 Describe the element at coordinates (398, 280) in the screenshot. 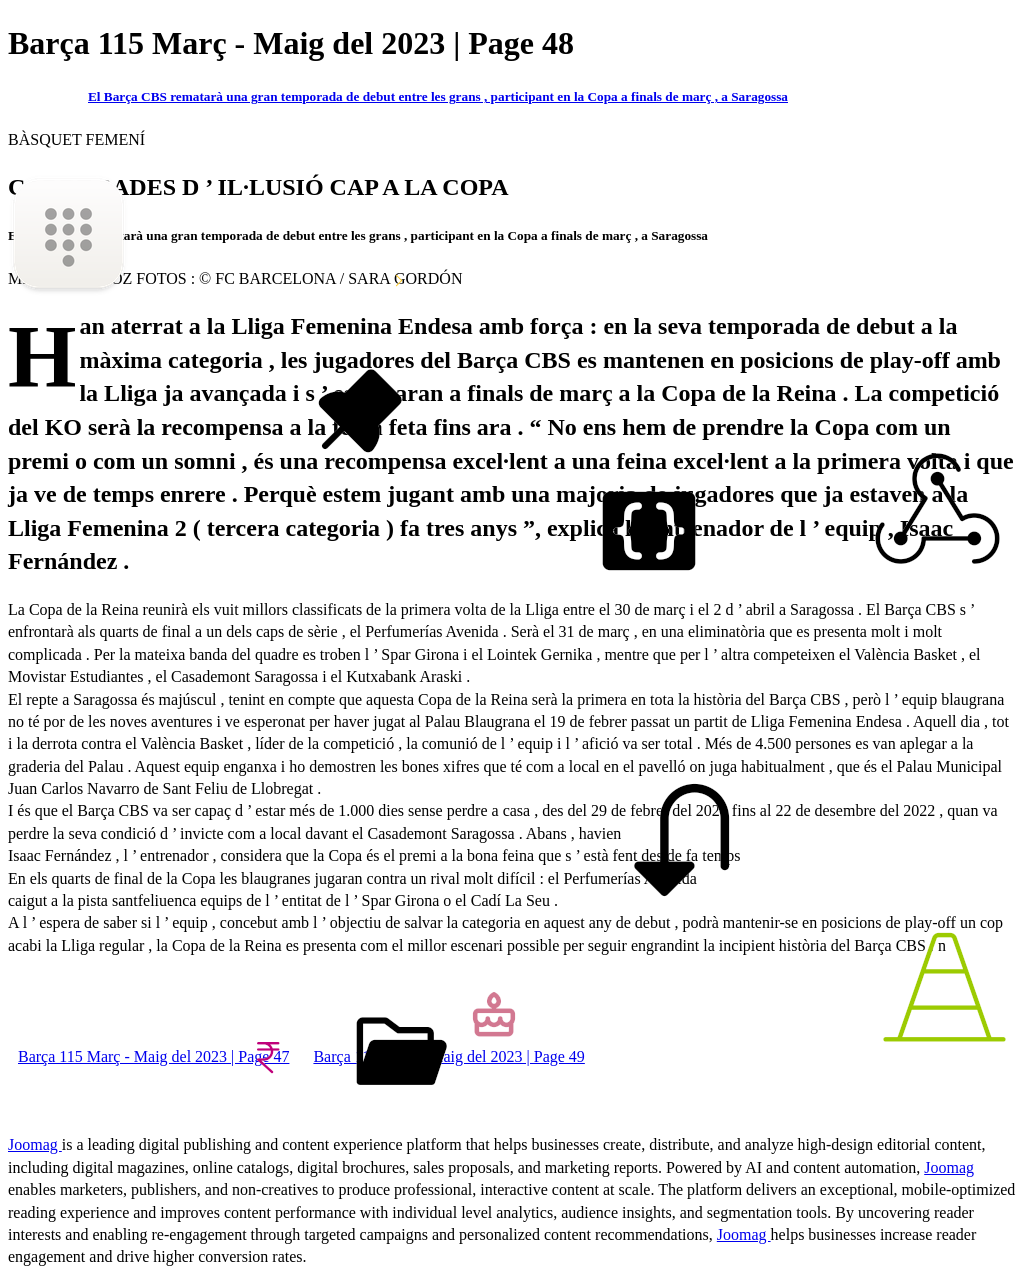

I see `navigate to the next item or page` at that location.